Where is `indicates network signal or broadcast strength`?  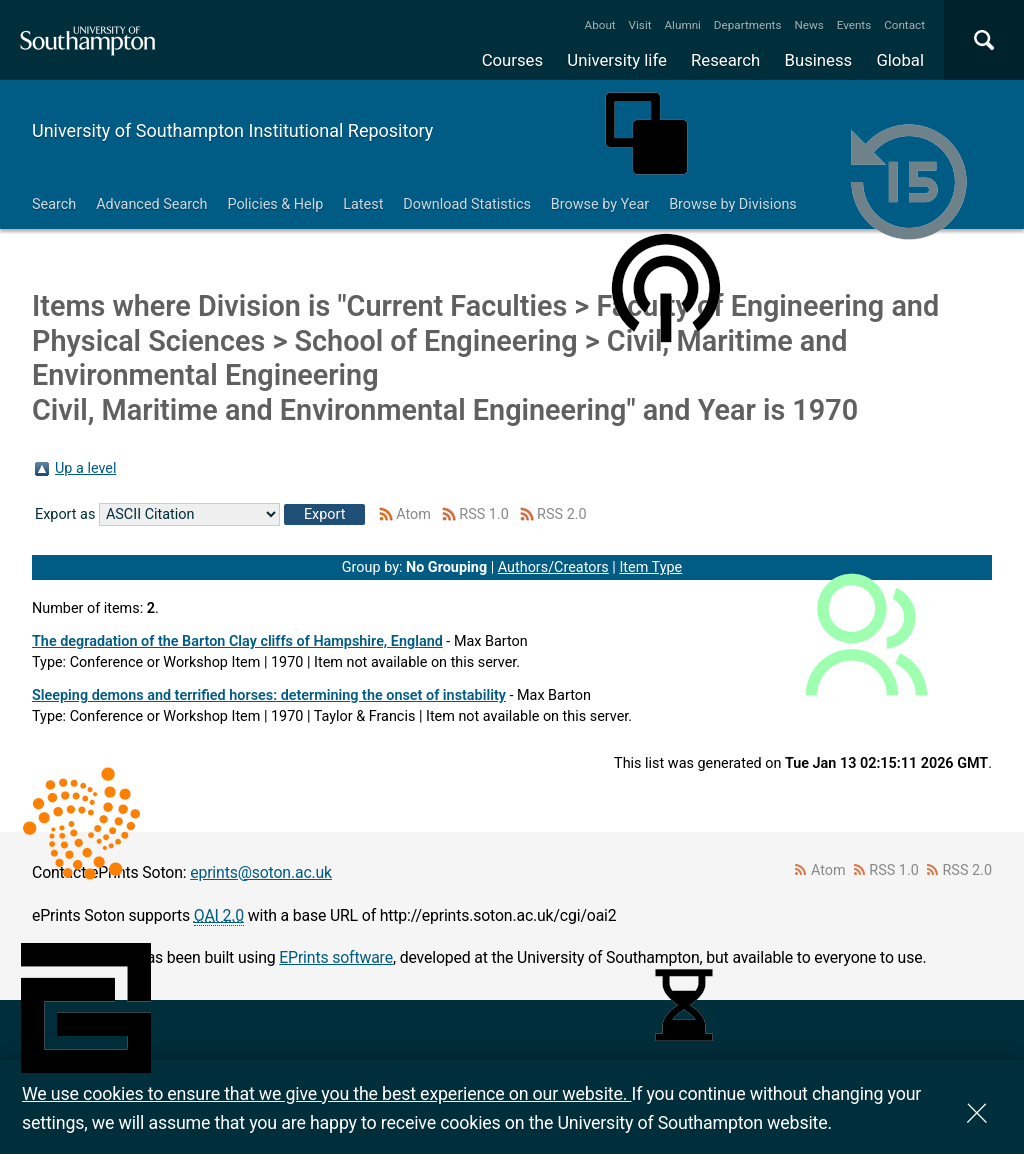
indicates network signal or broadcast strength is located at coordinates (666, 288).